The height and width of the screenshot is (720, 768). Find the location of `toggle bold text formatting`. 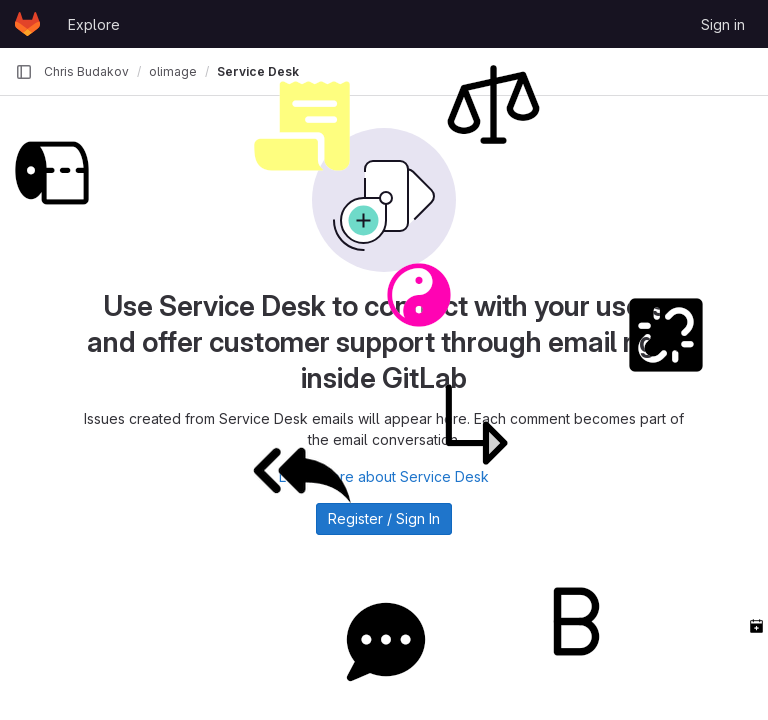

toggle bold text formatting is located at coordinates (576, 621).